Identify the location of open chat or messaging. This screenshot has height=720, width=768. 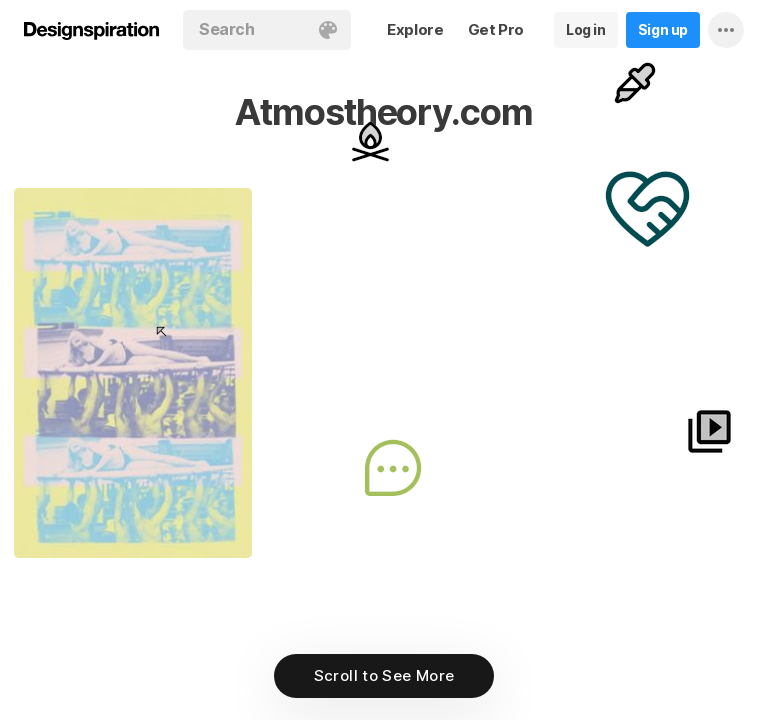
(392, 469).